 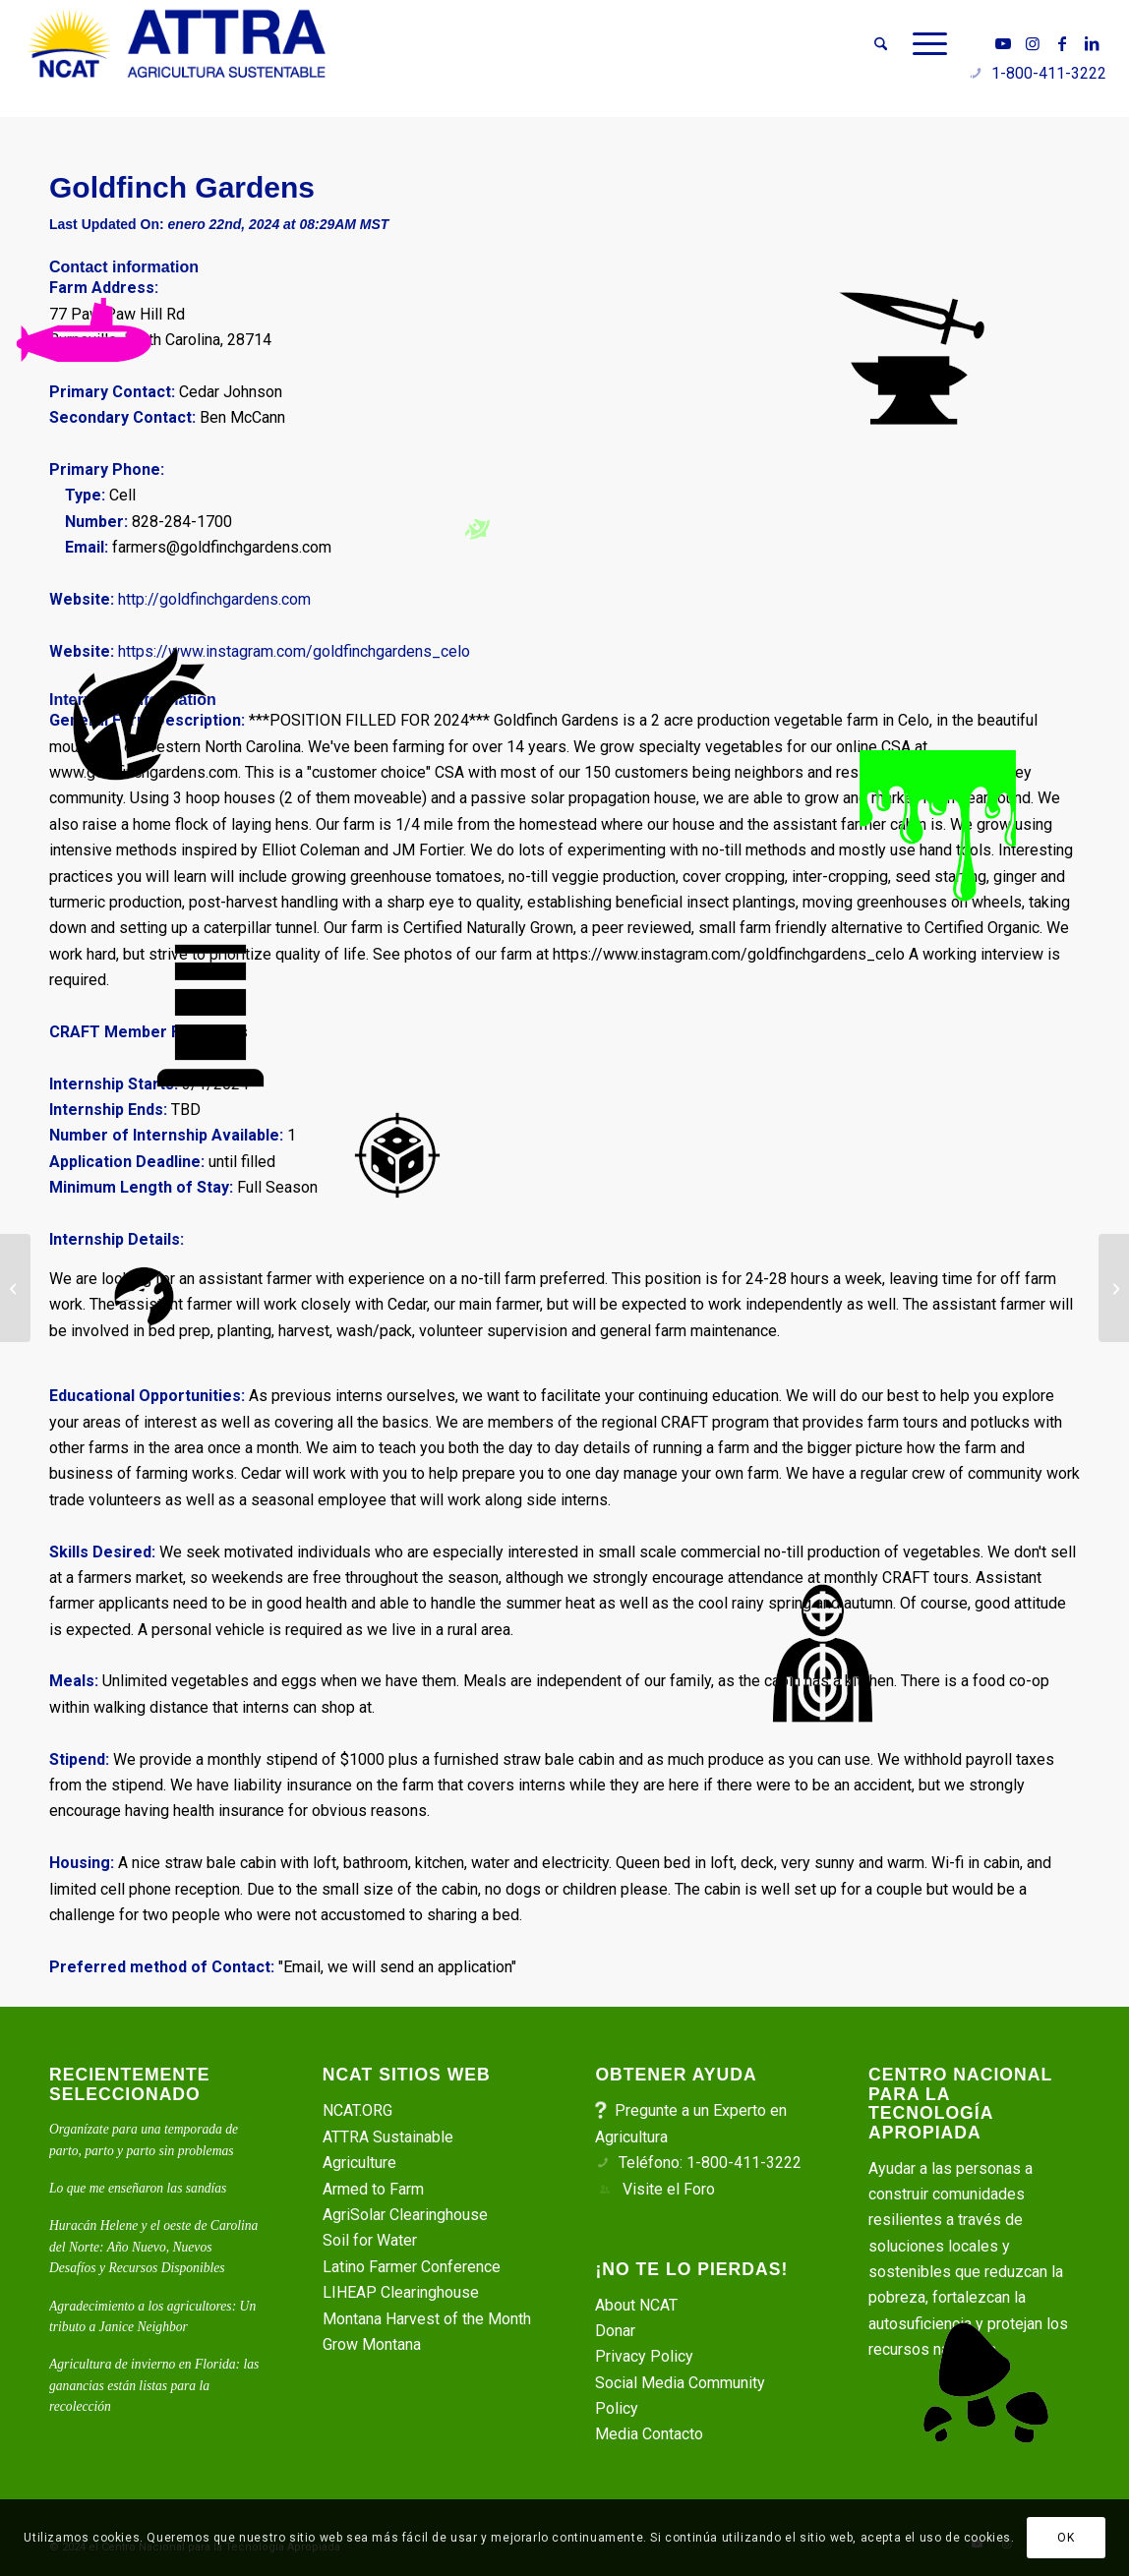 What do you see at coordinates (477, 530) in the screenshot?
I see `select halberd weapon in game inventory` at bounding box center [477, 530].